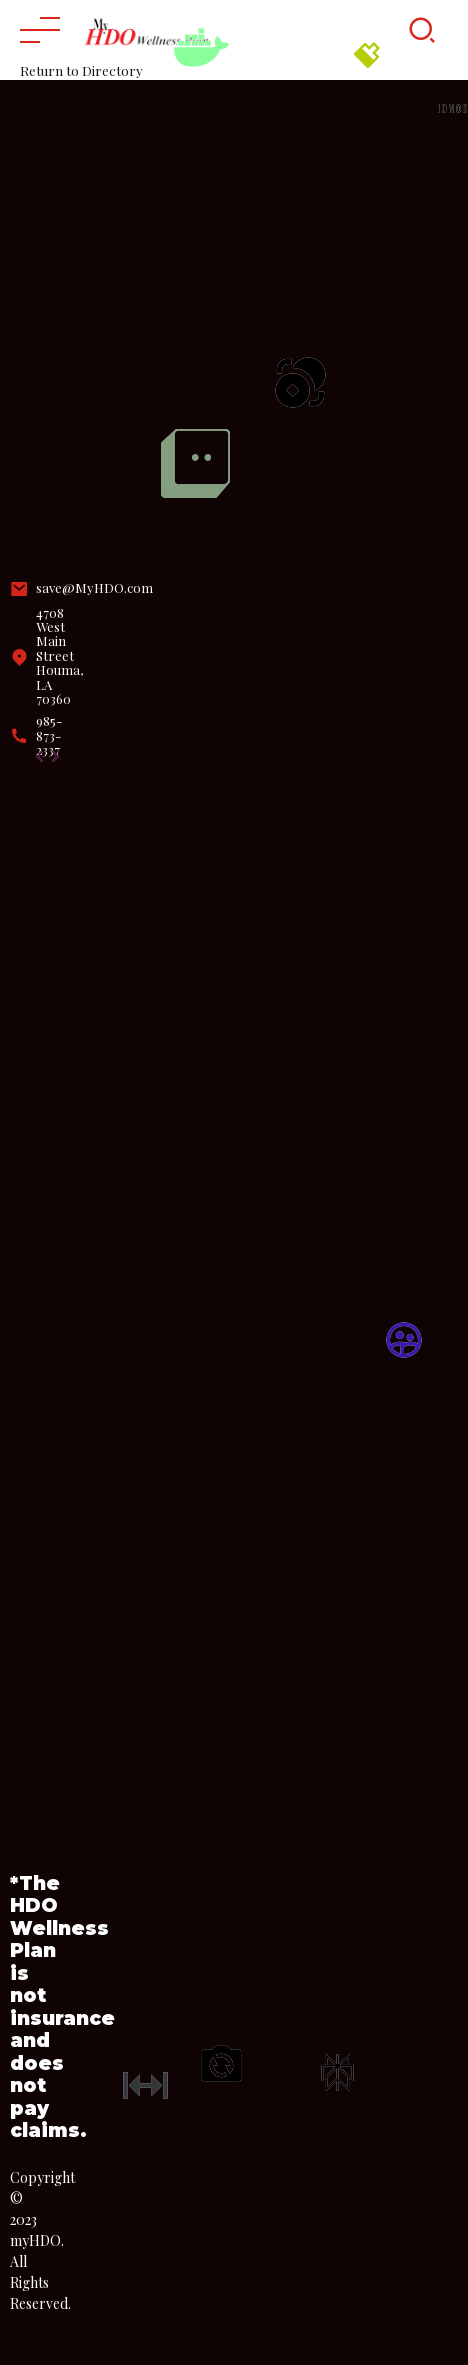 This screenshot has width=468, height=2365. What do you see at coordinates (452, 108) in the screenshot?
I see `ionos web hosting and cloud services logo` at bounding box center [452, 108].